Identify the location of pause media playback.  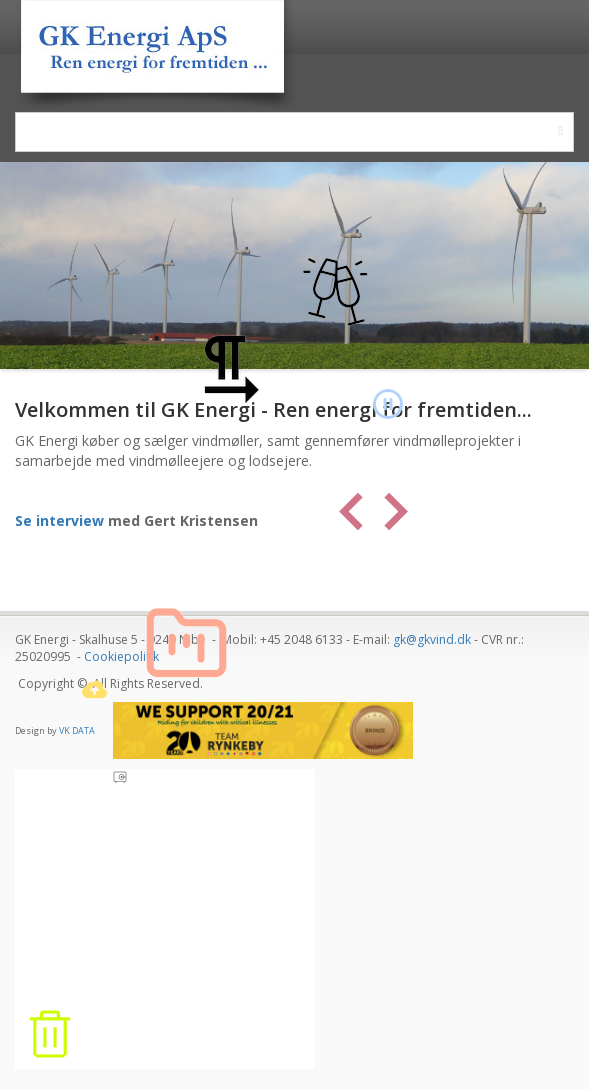
(388, 404).